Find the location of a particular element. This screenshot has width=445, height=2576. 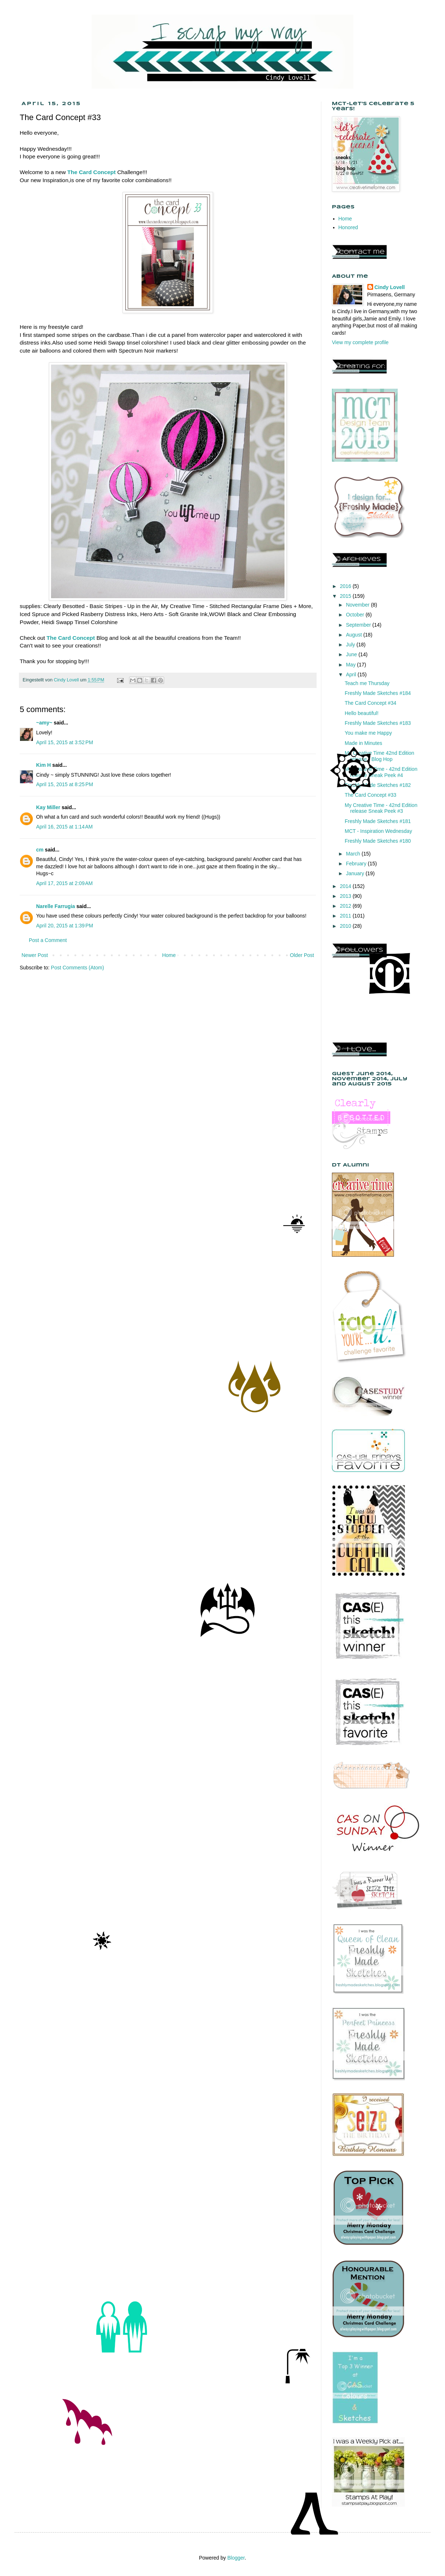

decorative badge or achievement emblem is located at coordinates (354, 770).